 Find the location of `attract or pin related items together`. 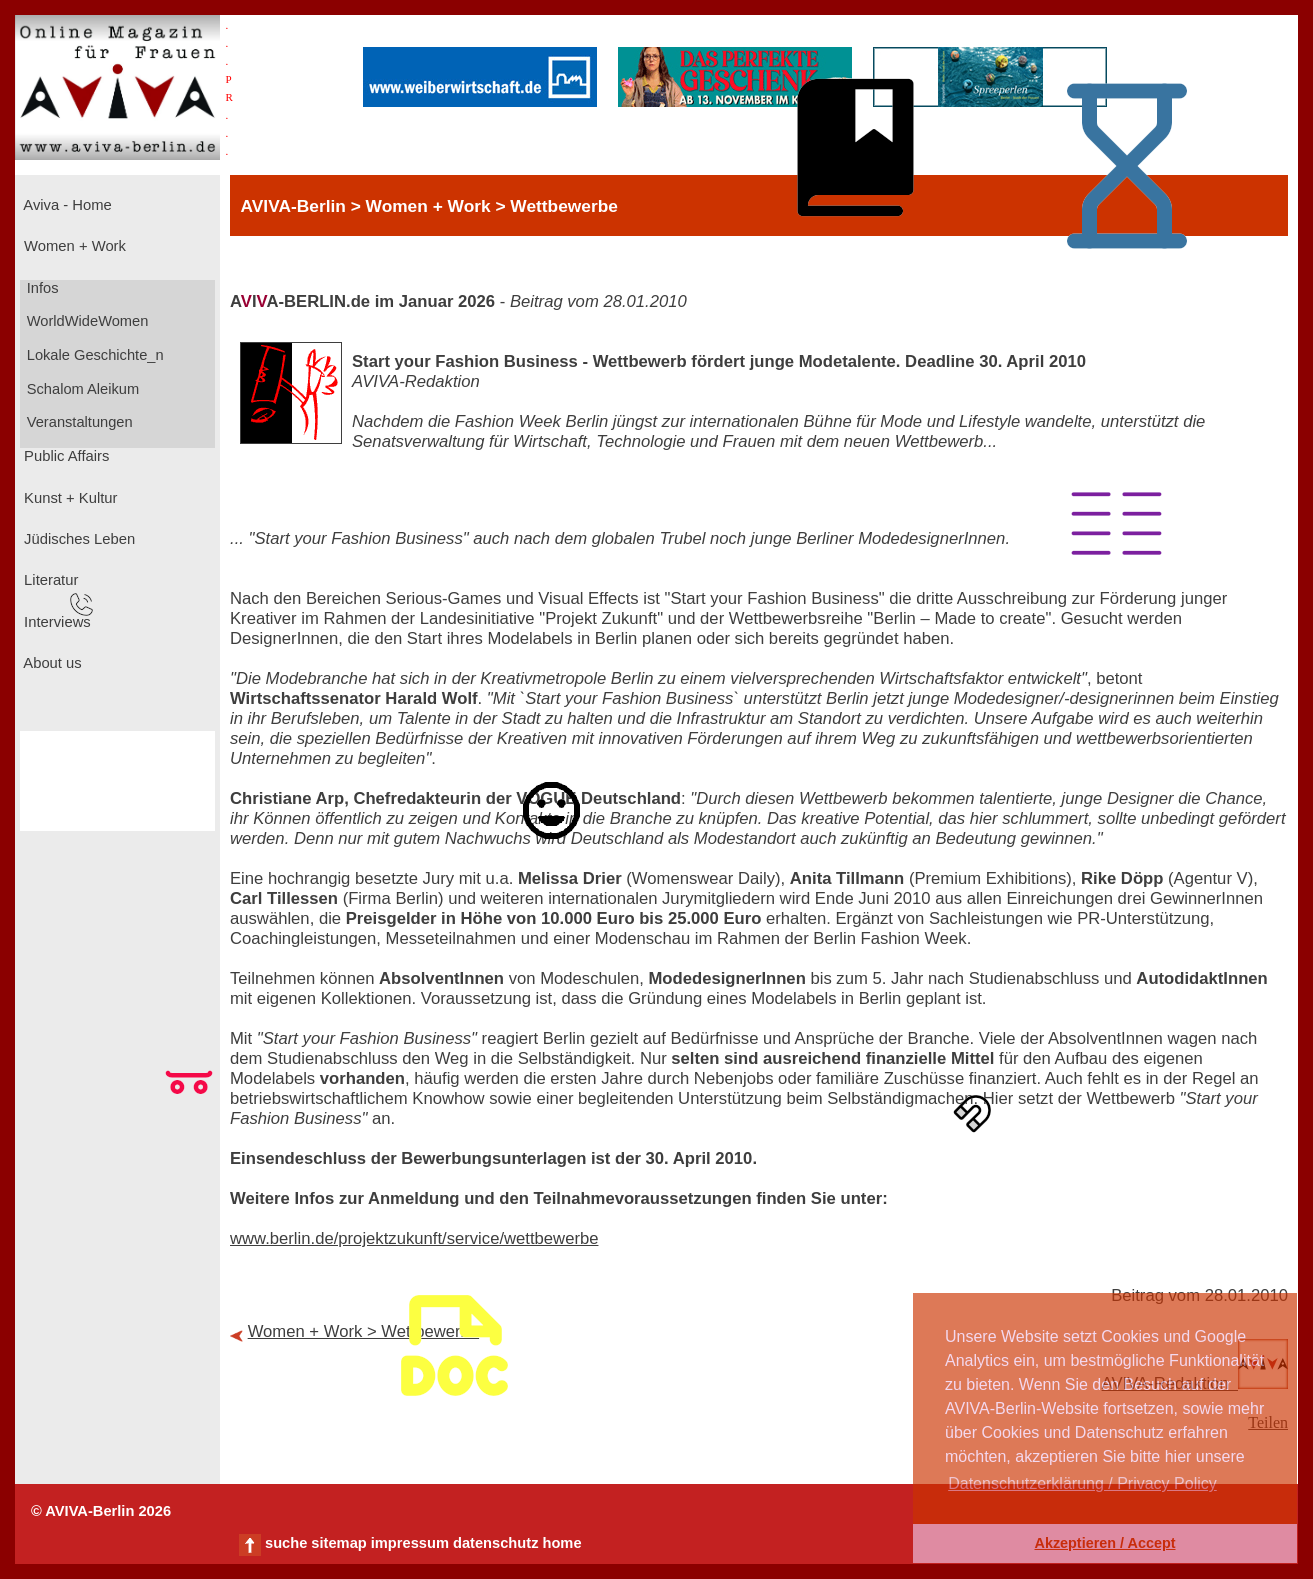

attract or pin related items together is located at coordinates (973, 1113).